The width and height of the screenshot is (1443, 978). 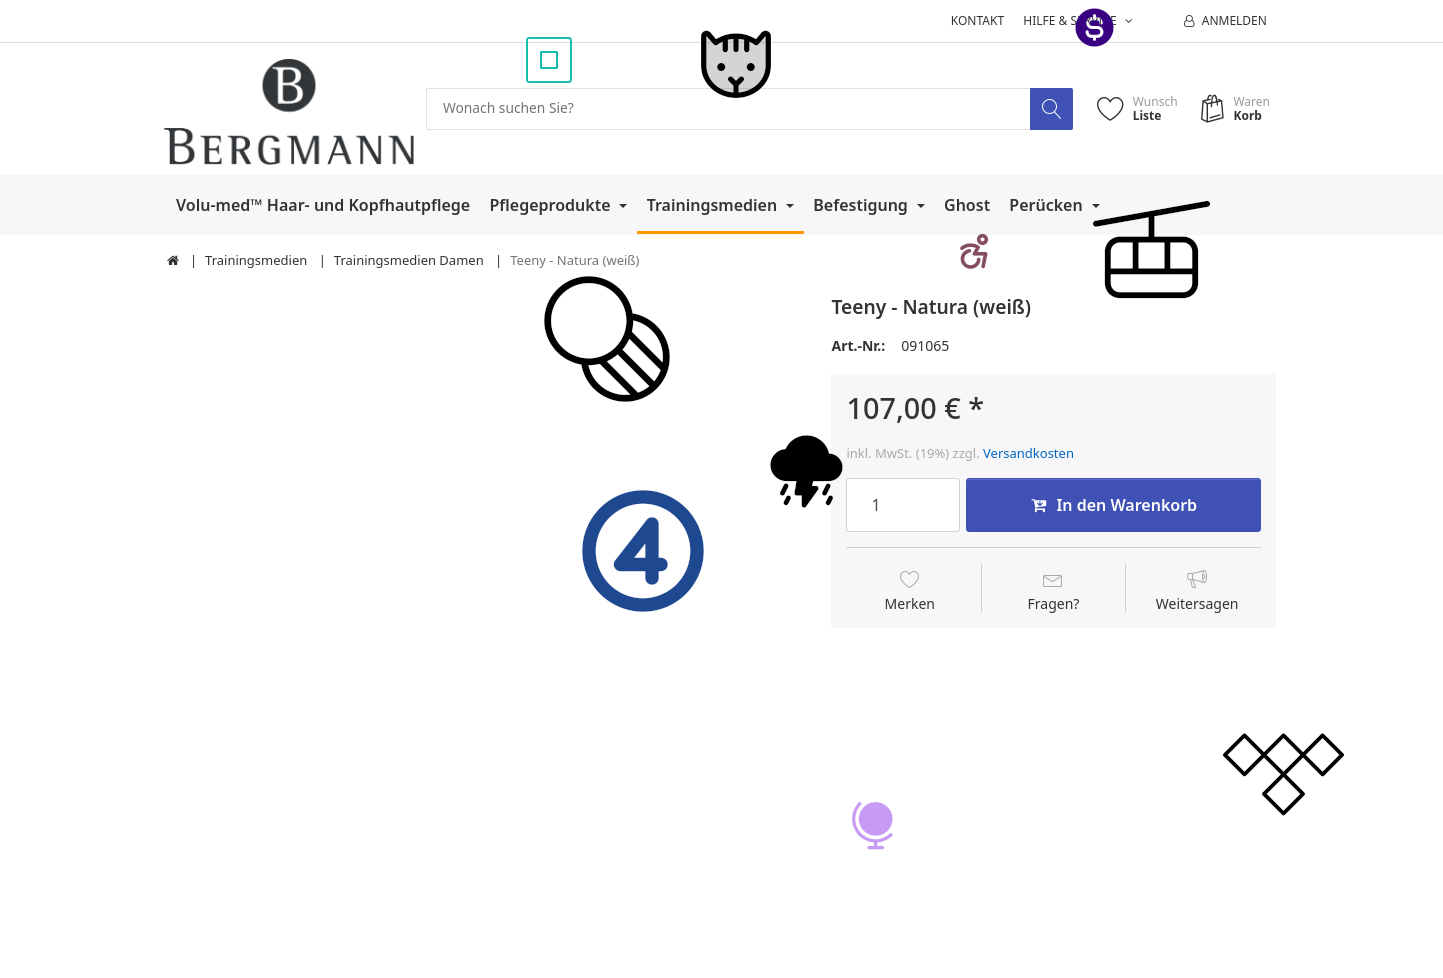 What do you see at coordinates (1283, 770) in the screenshot?
I see `open tidal music streaming app` at bounding box center [1283, 770].